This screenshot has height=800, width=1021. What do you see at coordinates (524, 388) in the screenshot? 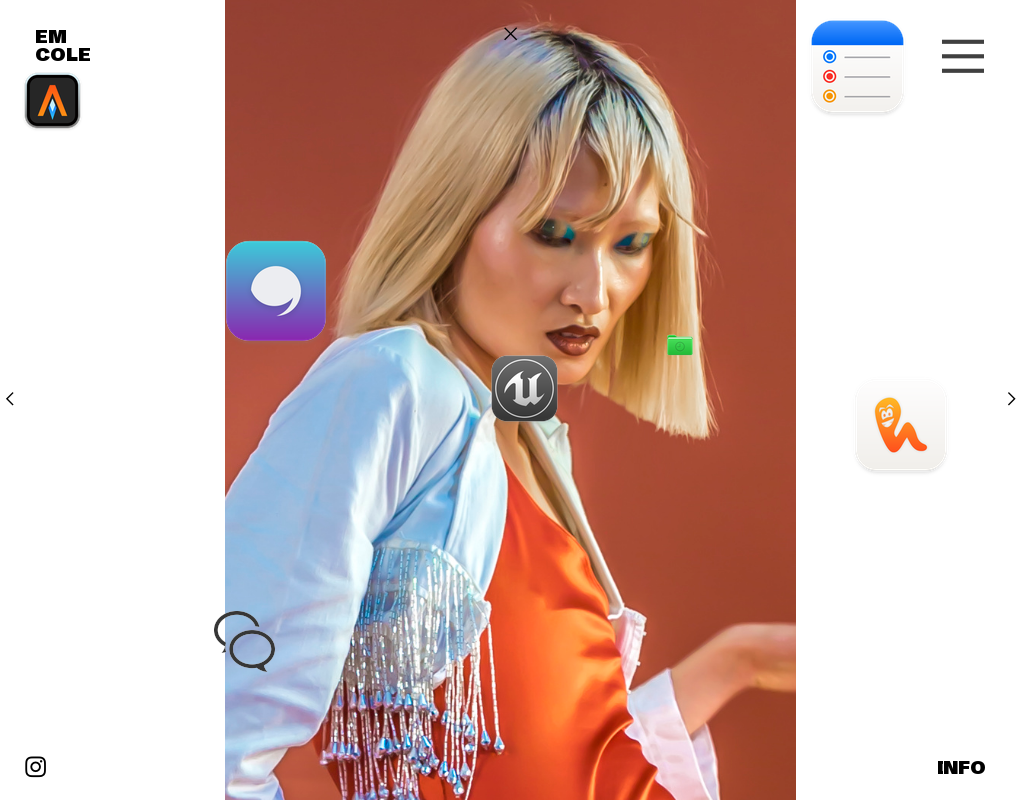
I see `open unreal editor application` at bounding box center [524, 388].